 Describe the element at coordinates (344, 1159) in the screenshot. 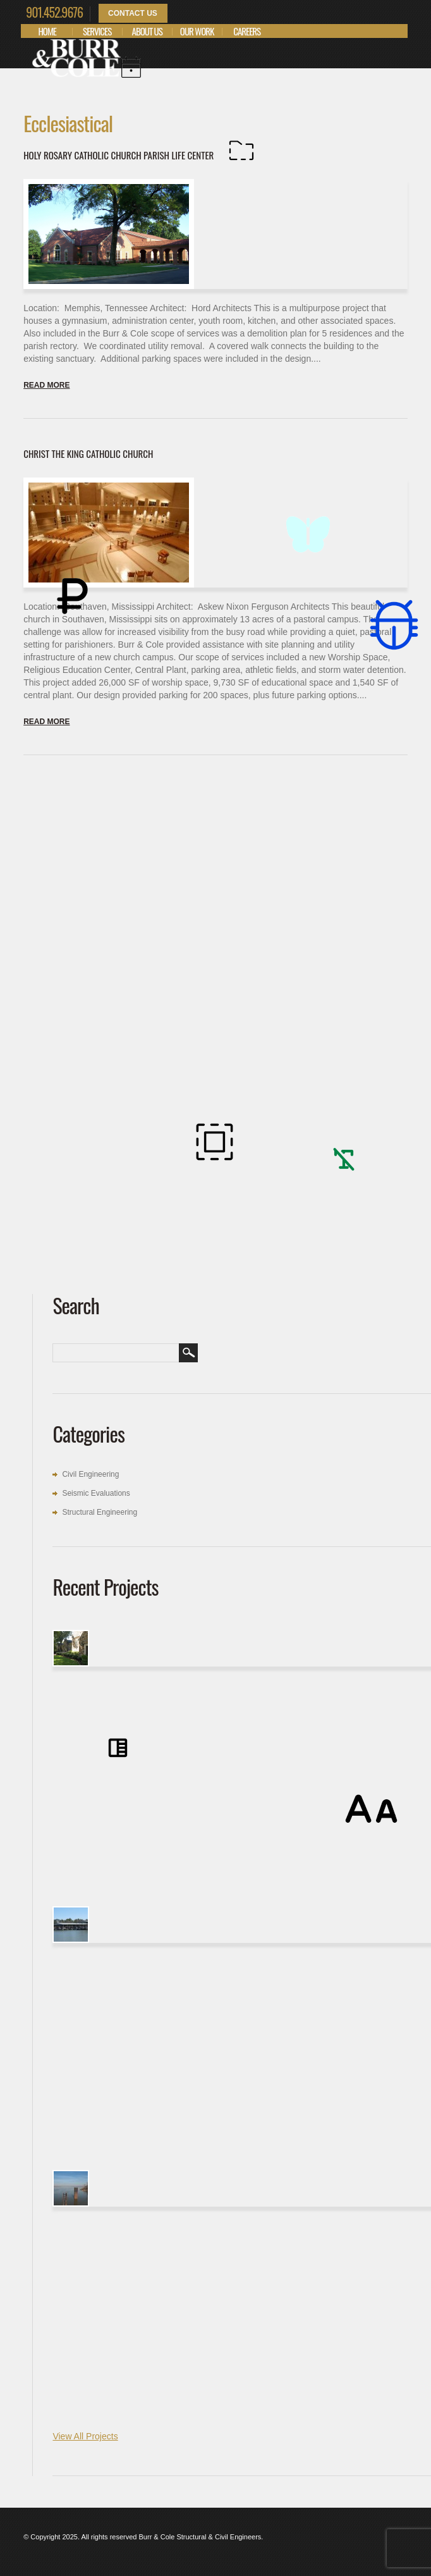

I see `disable text formatting` at that location.